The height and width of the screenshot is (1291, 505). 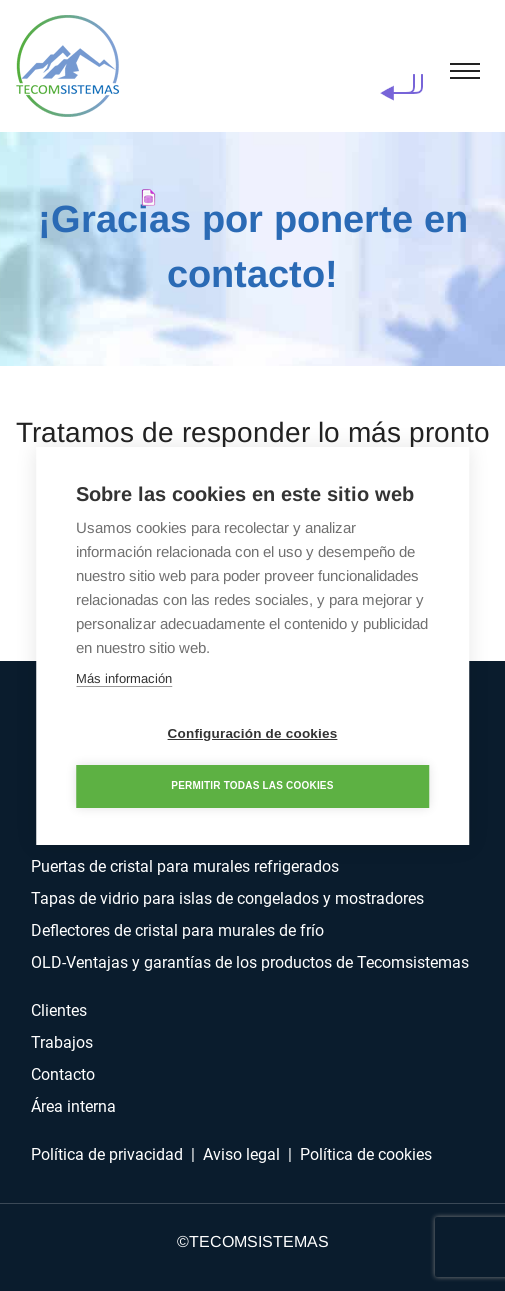 What do you see at coordinates (401, 84) in the screenshot?
I see `reply to all recipients of an email` at bounding box center [401, 84].